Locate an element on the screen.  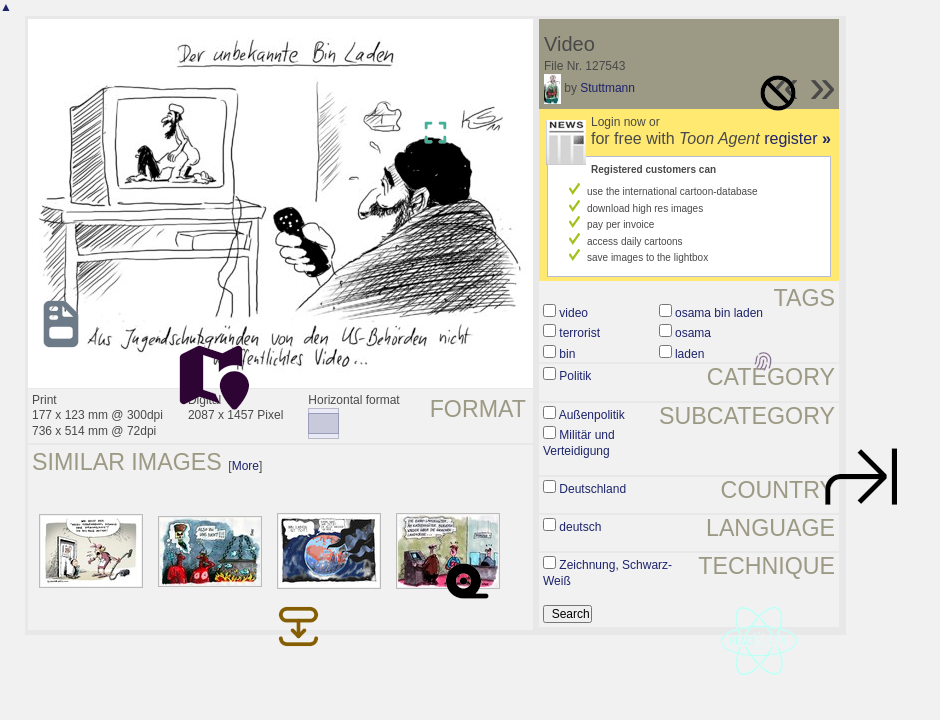
move element to bottom of layout is located at coordinates (298, 626).